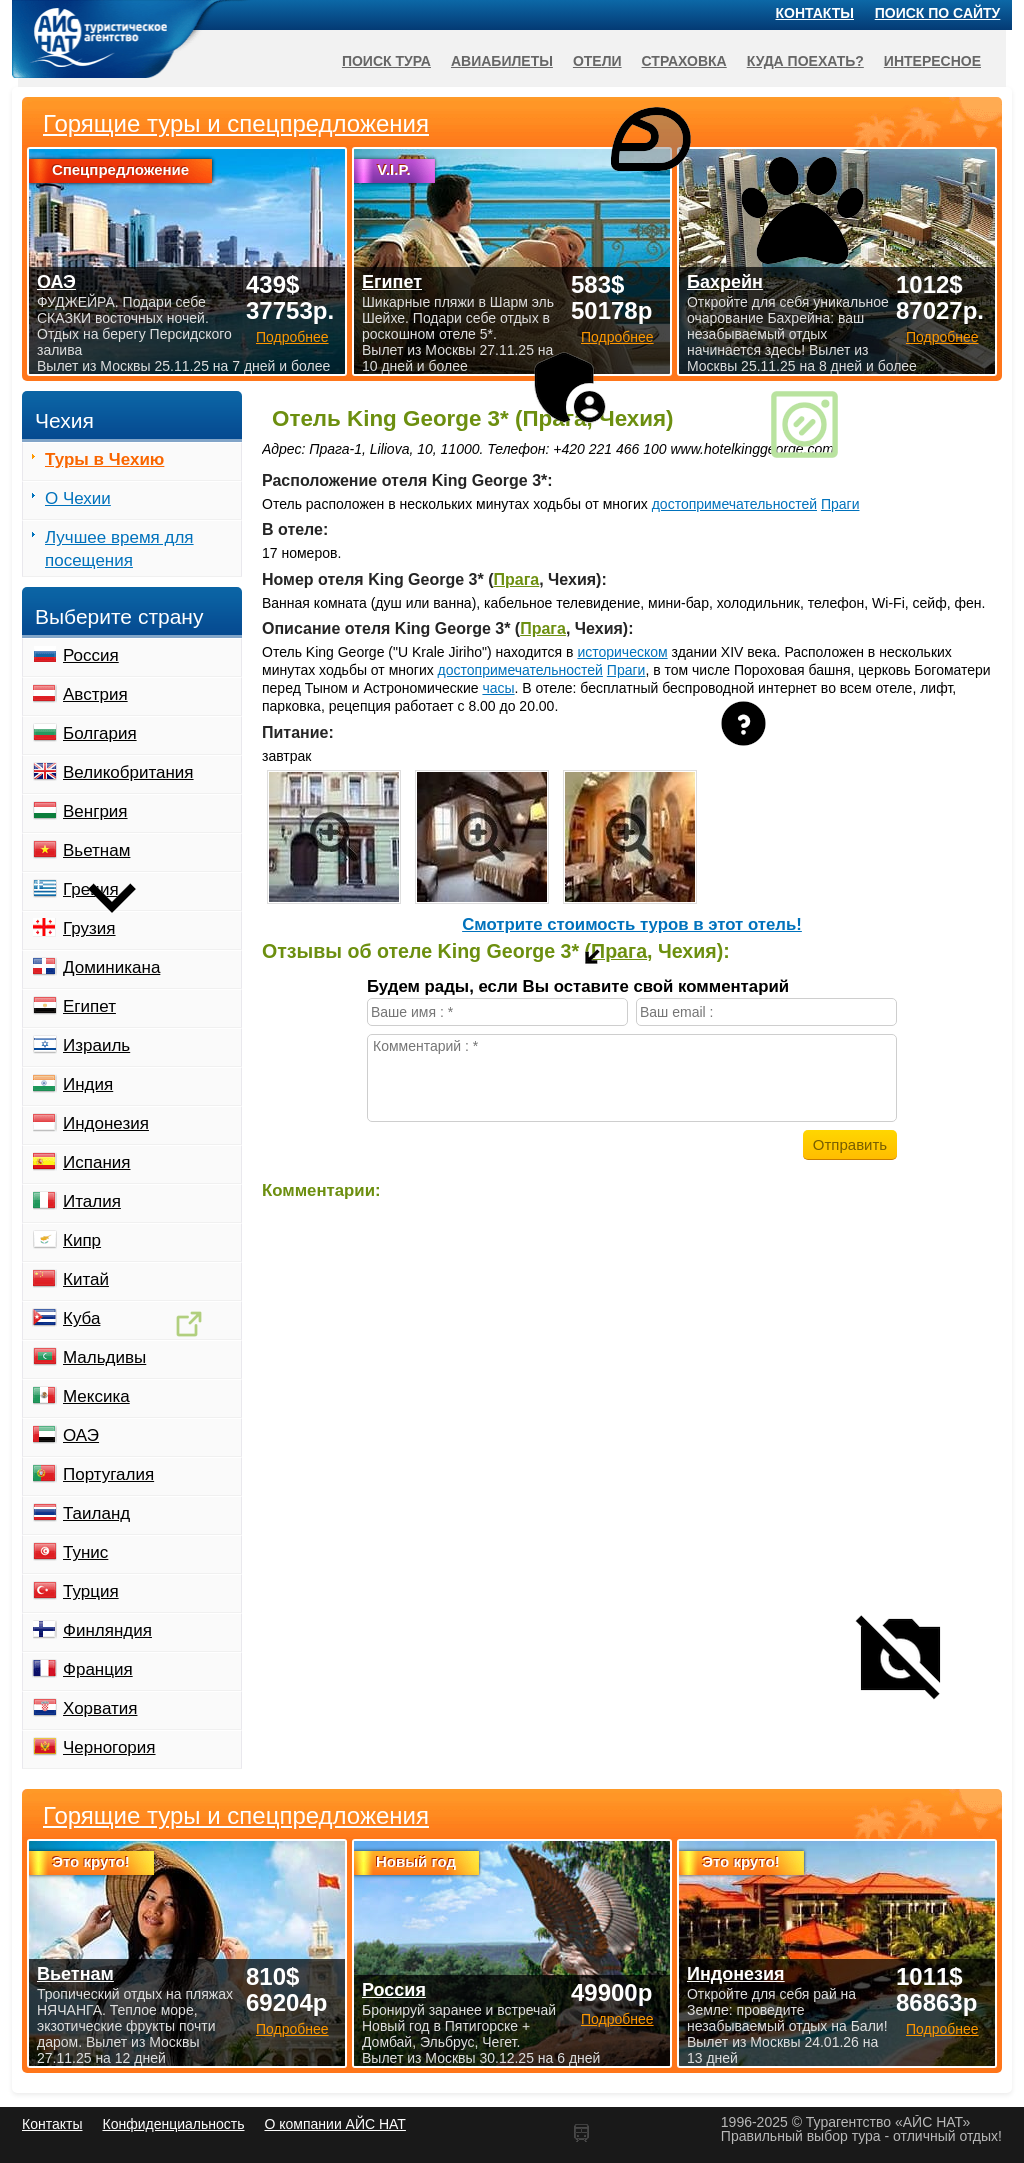  Describe the element at coordinates (570, 387) in the screenshot. I see `access admin or security settings` at that location.